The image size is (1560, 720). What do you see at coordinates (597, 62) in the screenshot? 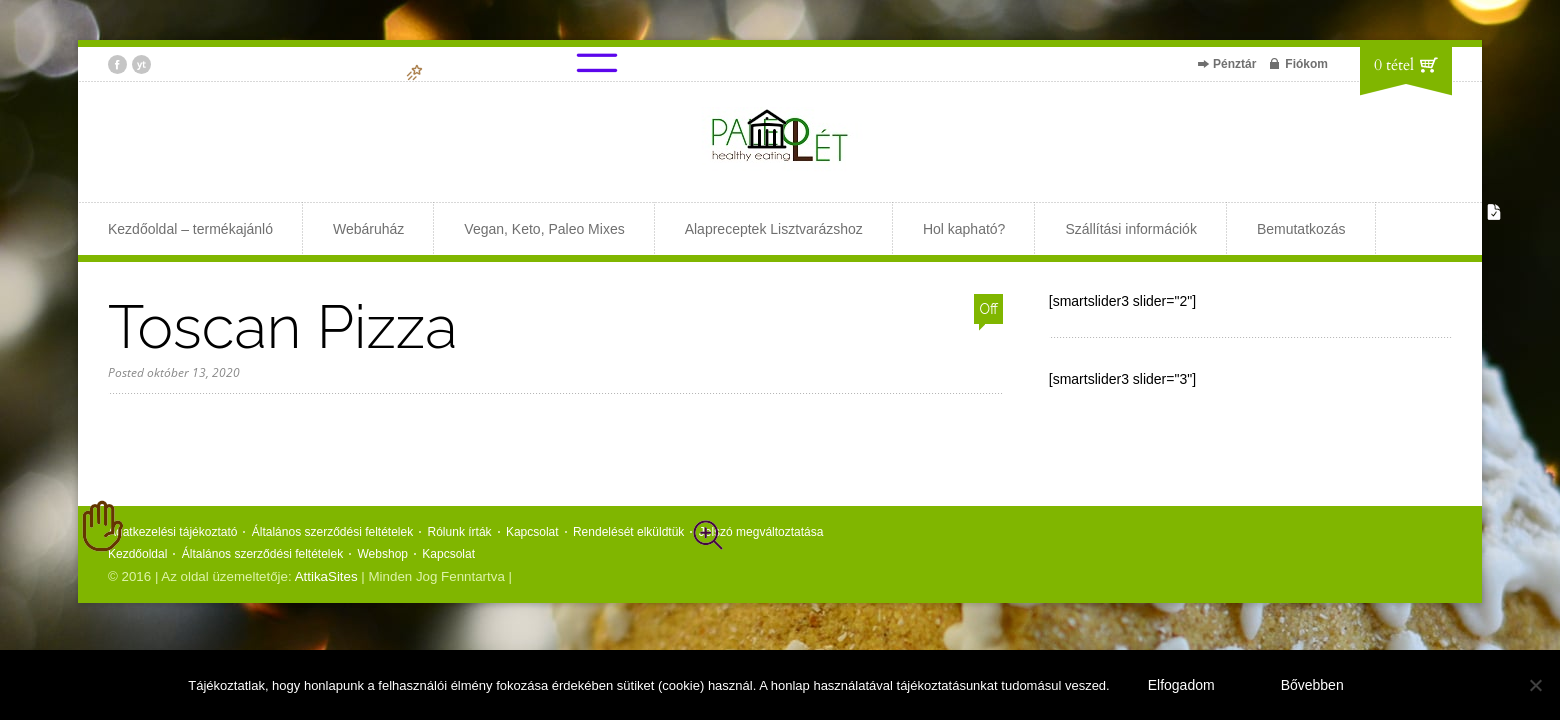
I see `open navigation menu` at bounding box center [597, 62].